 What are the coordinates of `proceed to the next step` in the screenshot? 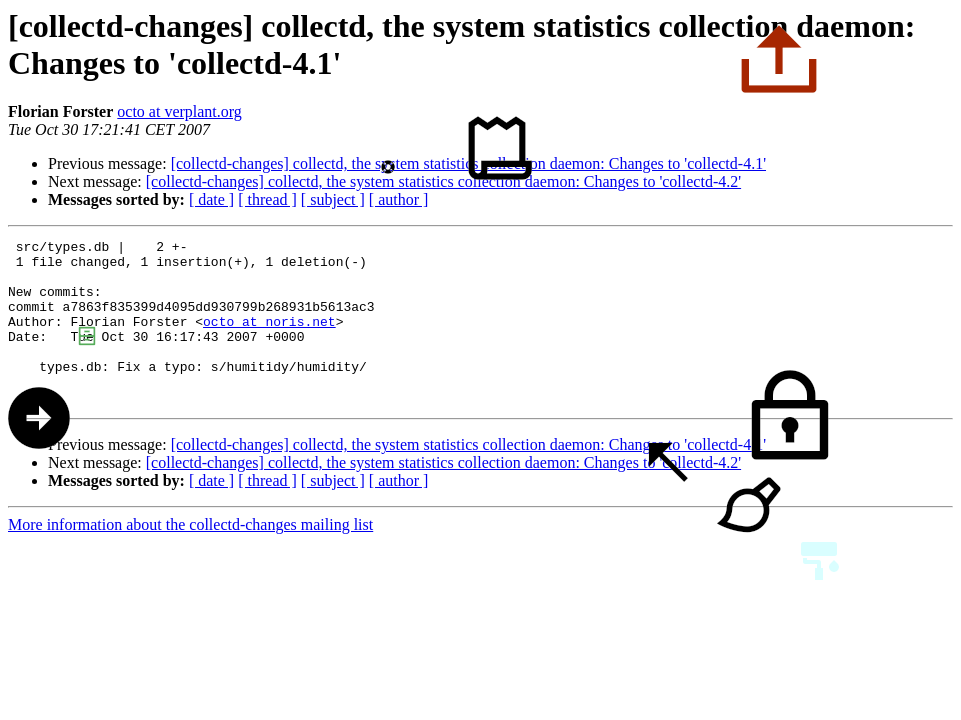 It's located at (39, 418).